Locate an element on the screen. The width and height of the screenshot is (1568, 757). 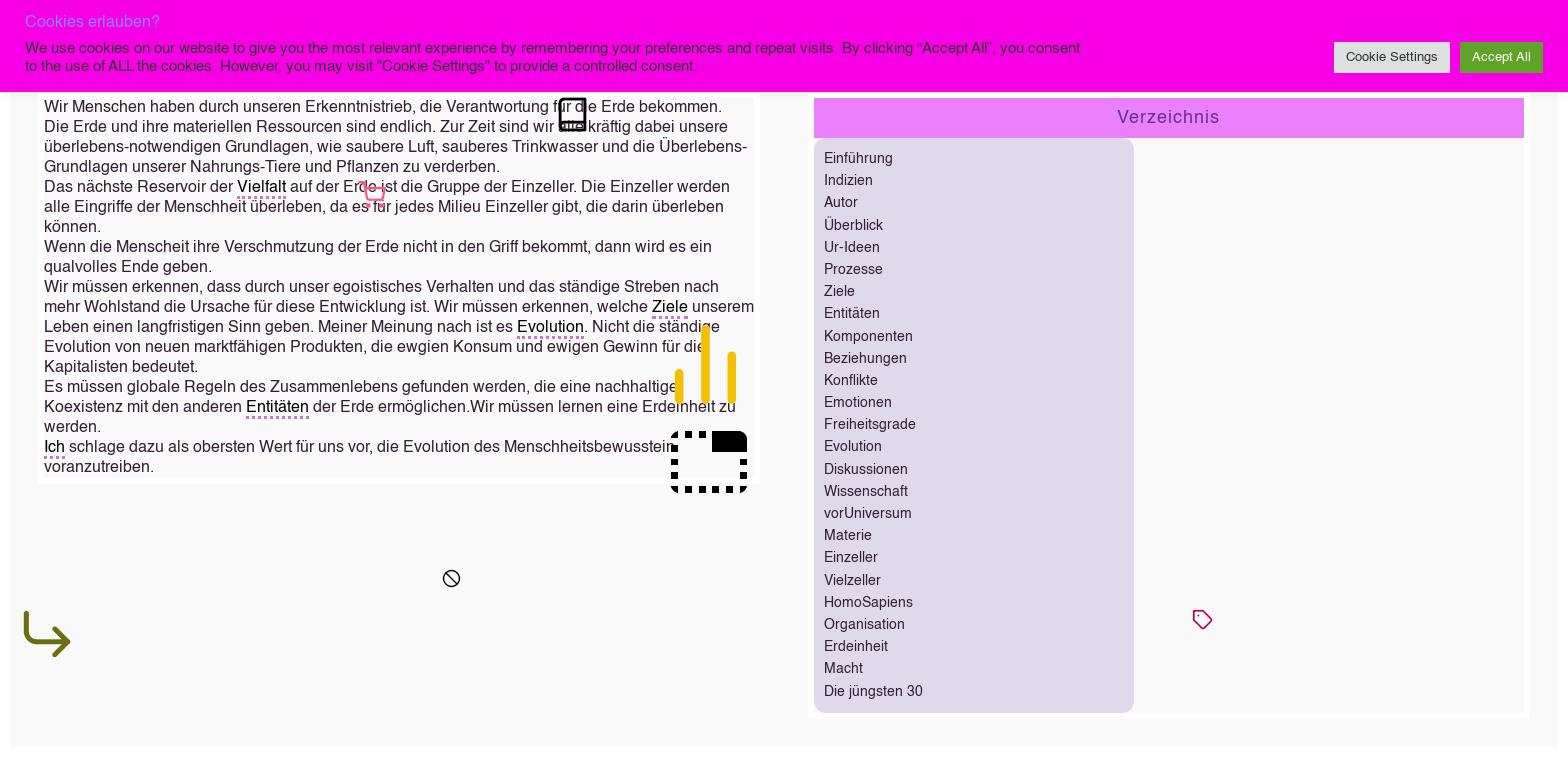
view your shopping cart is located at coordinates (372, 195).